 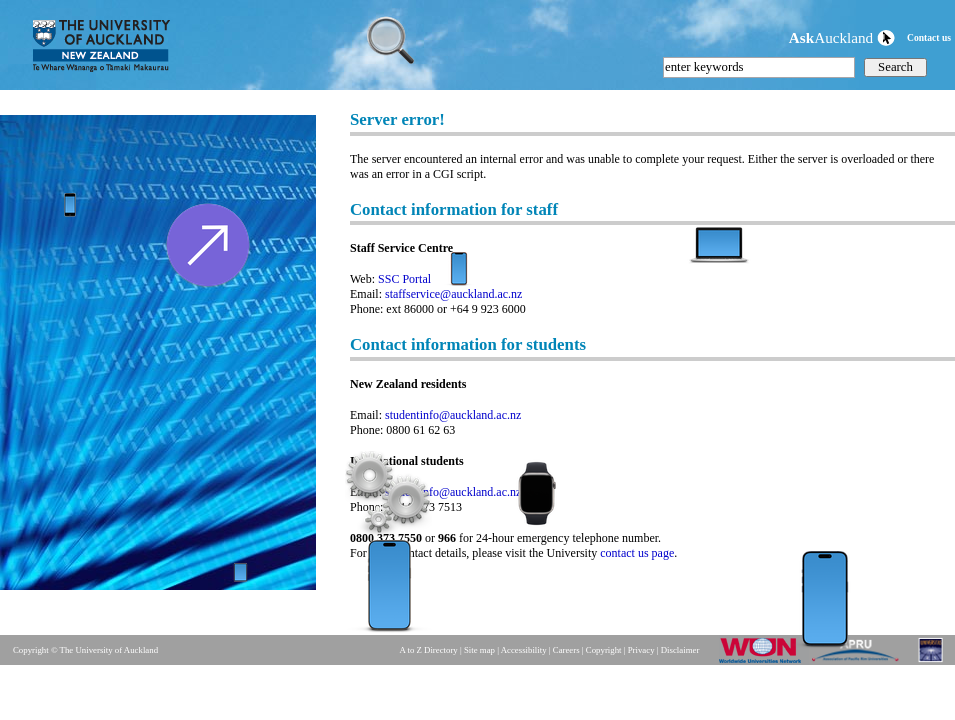 What do you see at coordinates (459, 269) in the screenshot?
I see `iPhone XR device connected to your Mac` at bounding box center [459, 269].